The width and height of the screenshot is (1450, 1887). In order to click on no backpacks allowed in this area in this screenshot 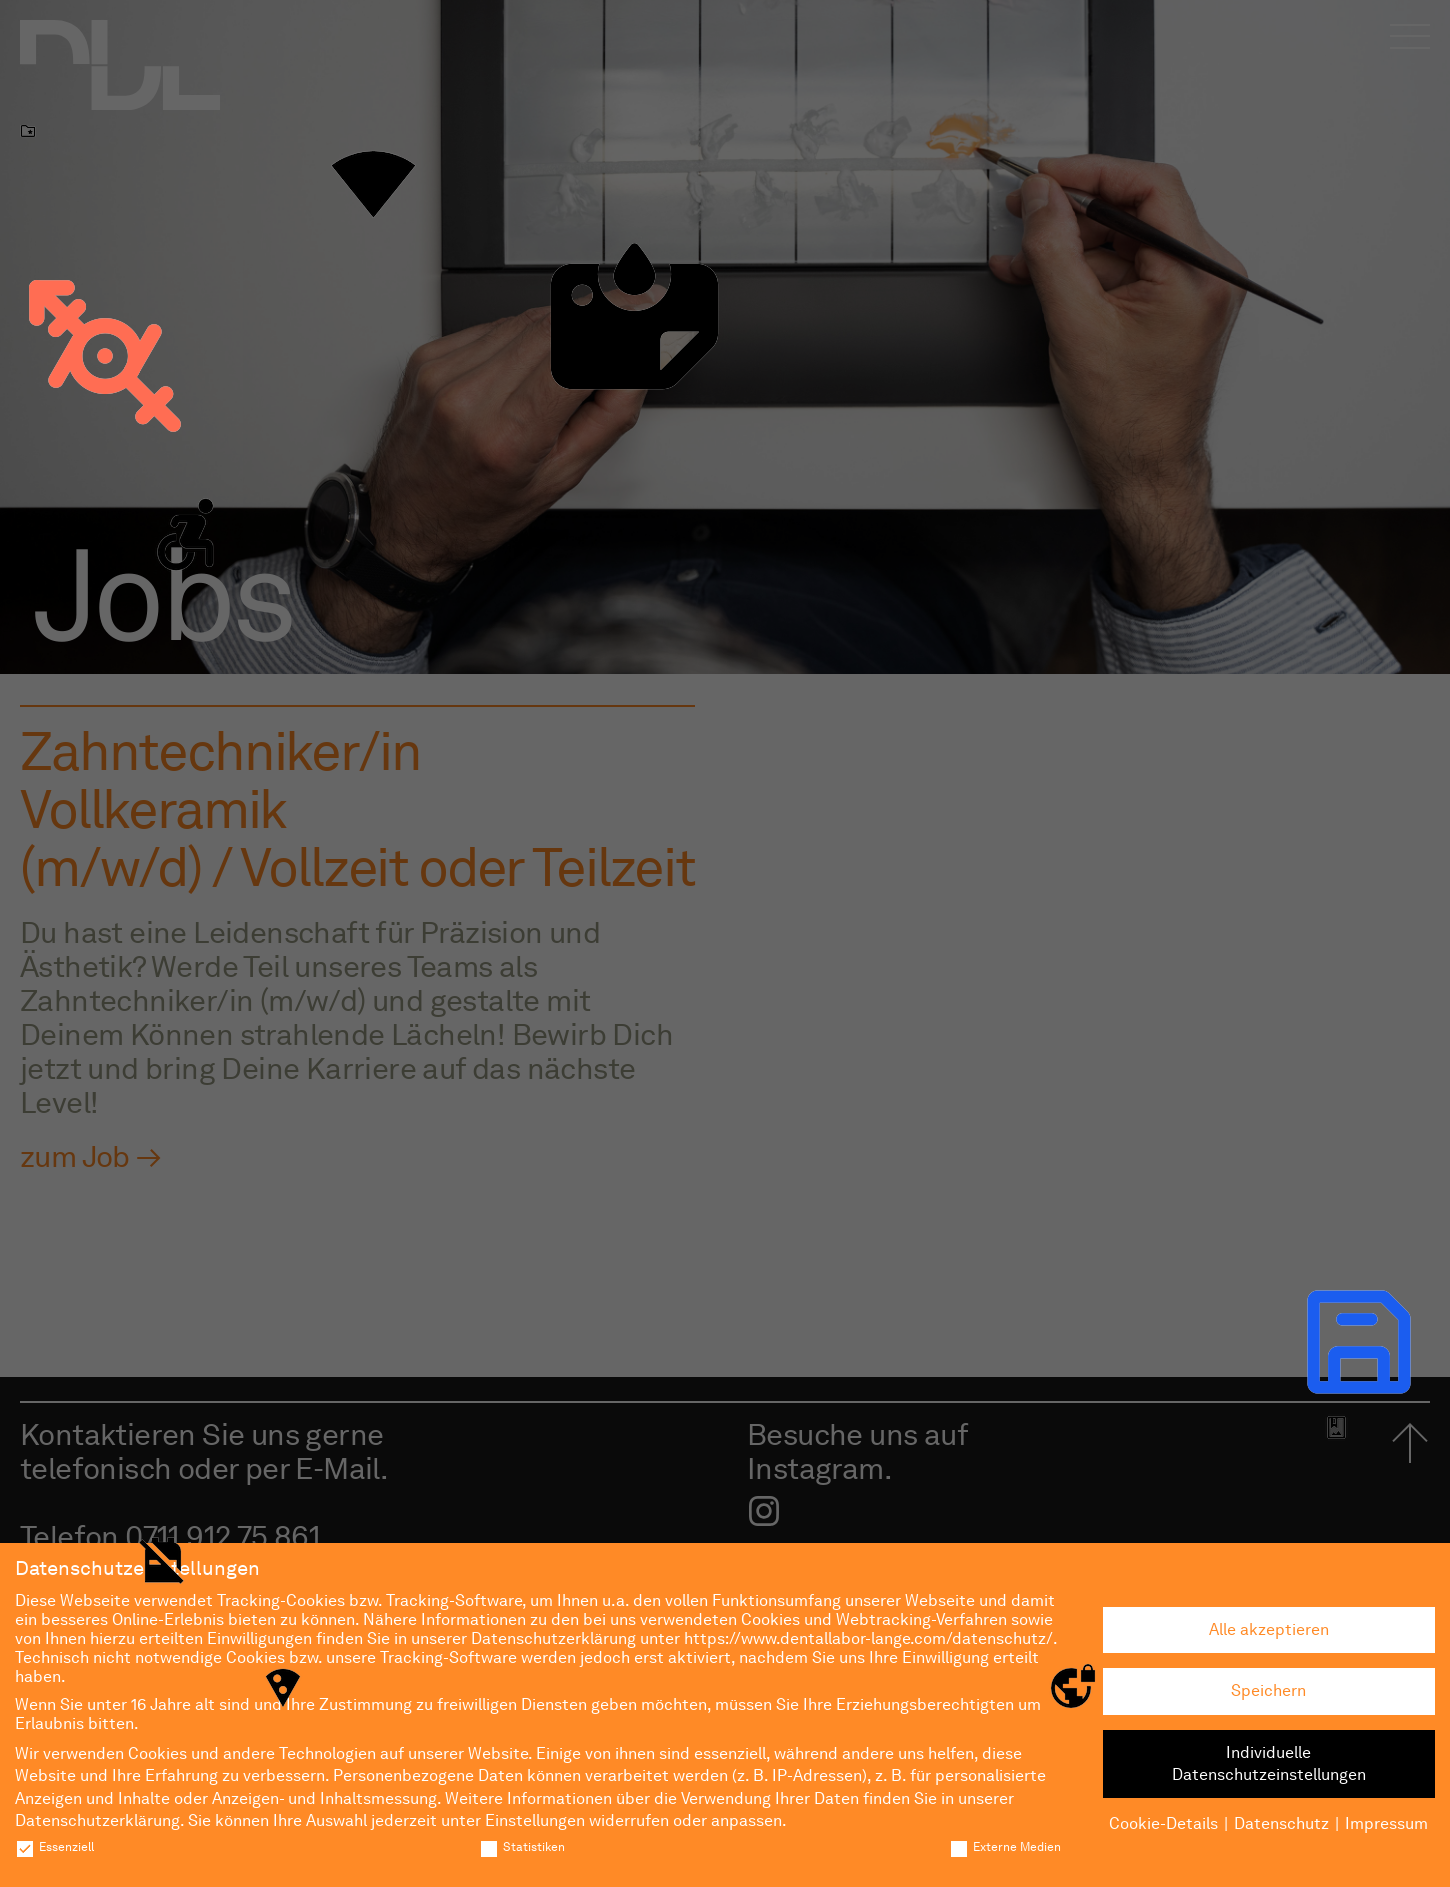, I will do `click(163, 1560)`.